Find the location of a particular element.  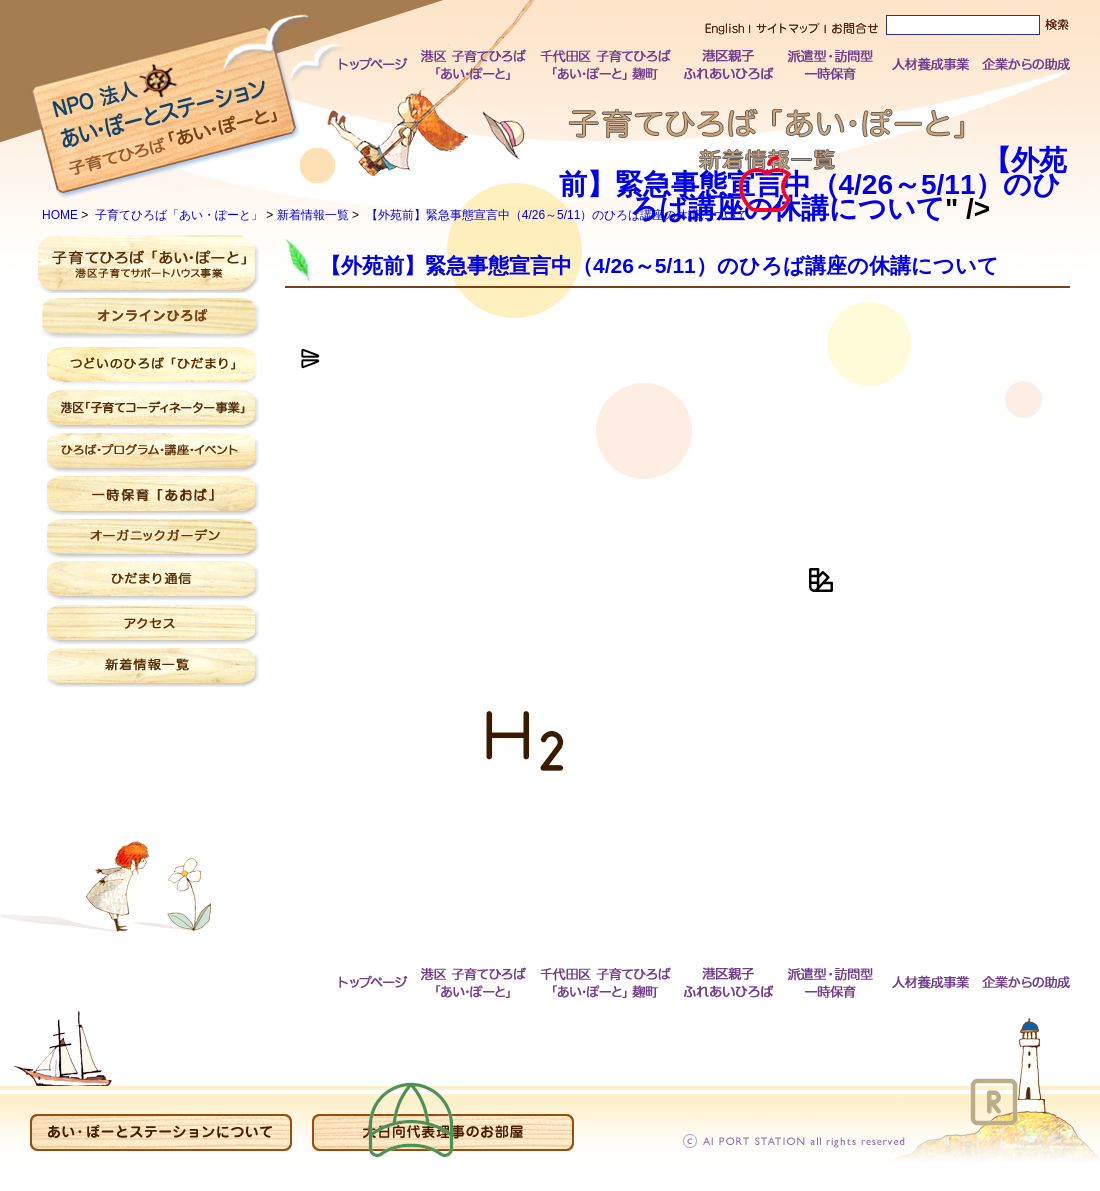

indicates a rating or review section is located at coordinates (994, 1102).